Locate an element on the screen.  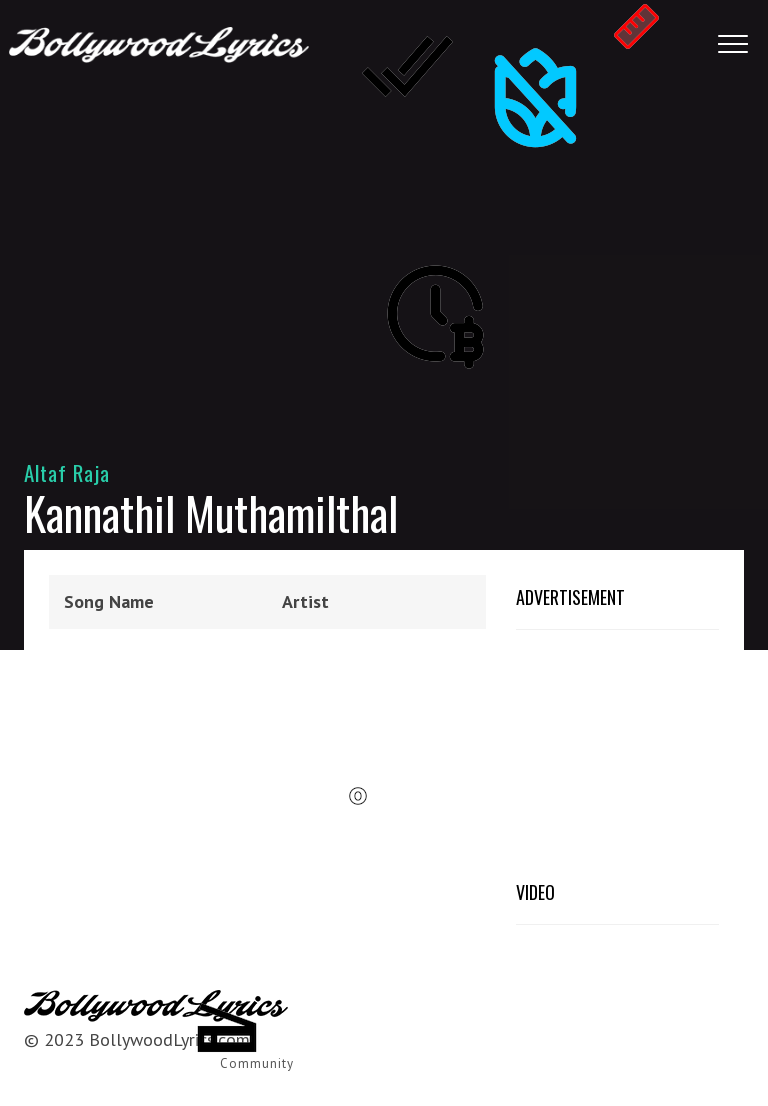
scan a document or image is located at coordinates (227, 1026).